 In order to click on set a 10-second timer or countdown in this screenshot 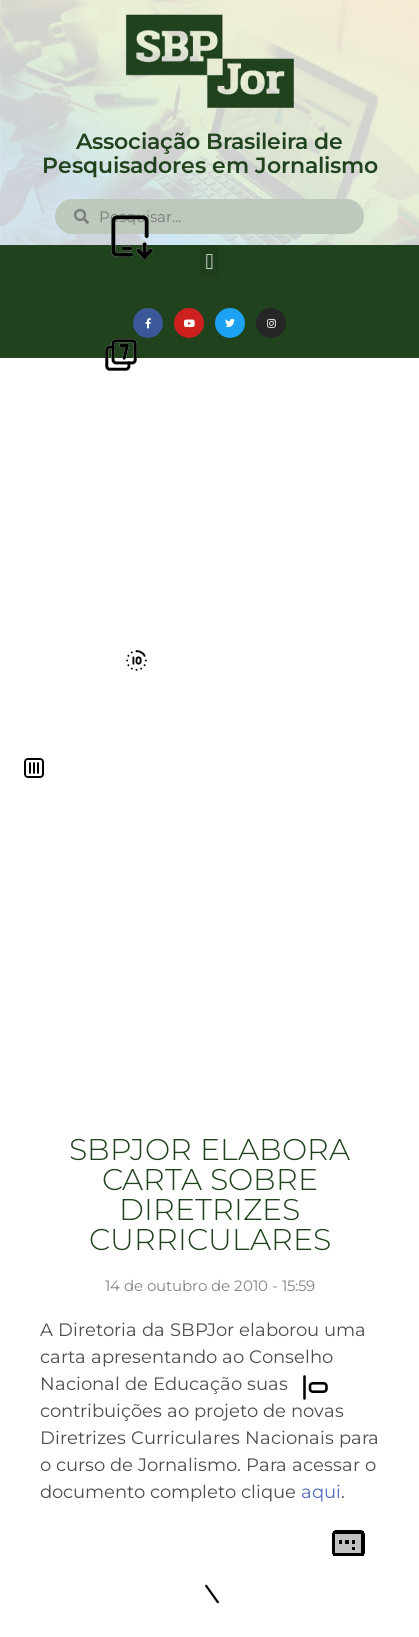, I will do `click(136, 660)`.